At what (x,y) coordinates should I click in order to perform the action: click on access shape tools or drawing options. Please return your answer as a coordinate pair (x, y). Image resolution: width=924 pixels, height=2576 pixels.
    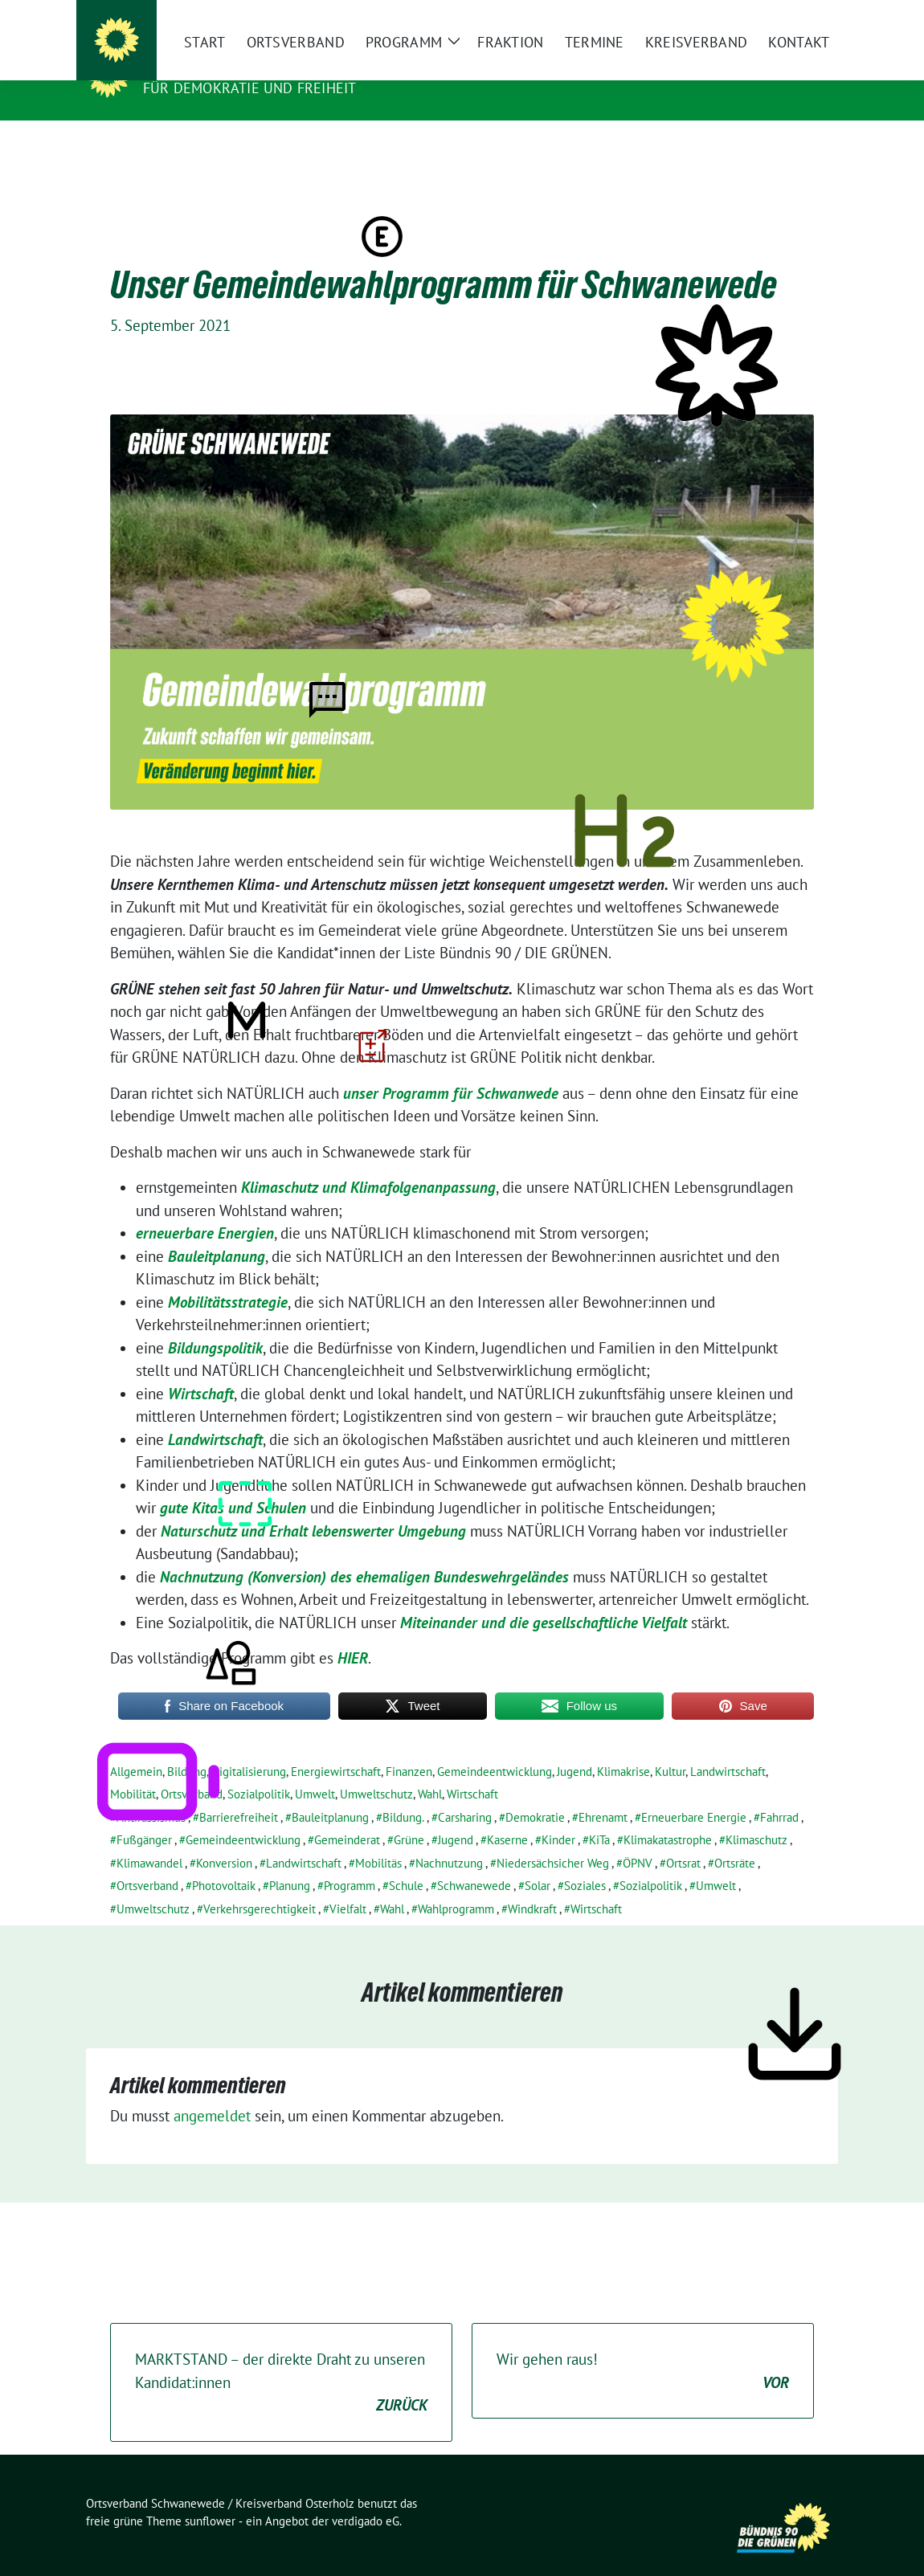
    Looking at the image, I should click on (231, 1664).